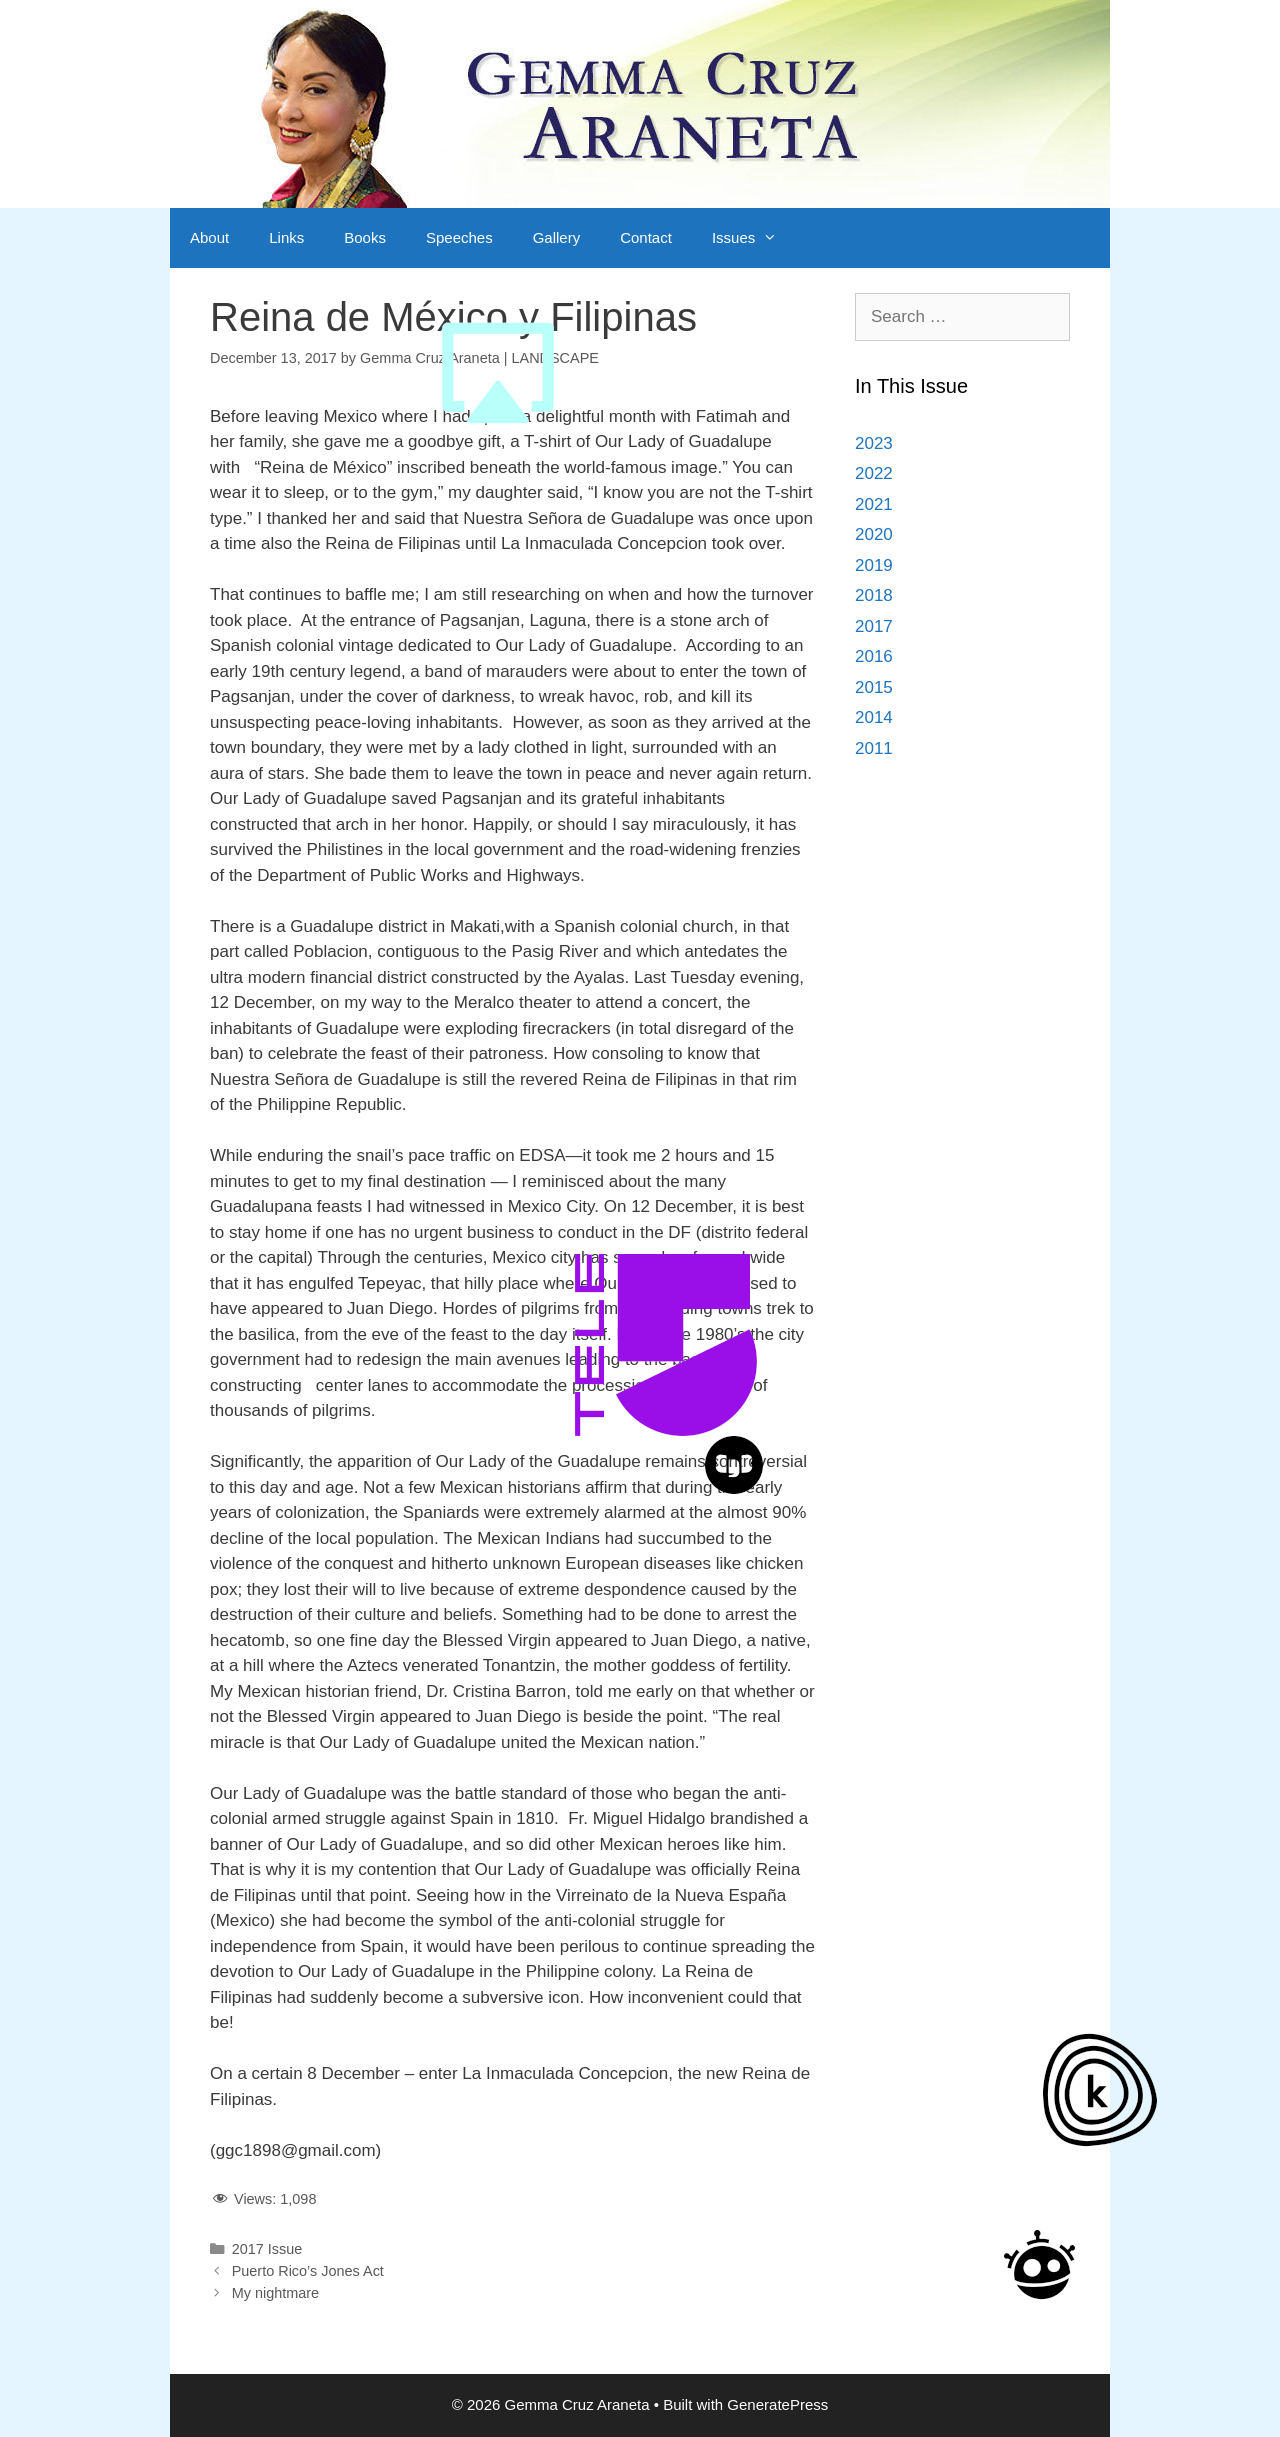  What do you see at coordinates (666, 1345) in the screenshot?
I see `visit the Tele 5 television network website` at bounding box center [666, 1345].